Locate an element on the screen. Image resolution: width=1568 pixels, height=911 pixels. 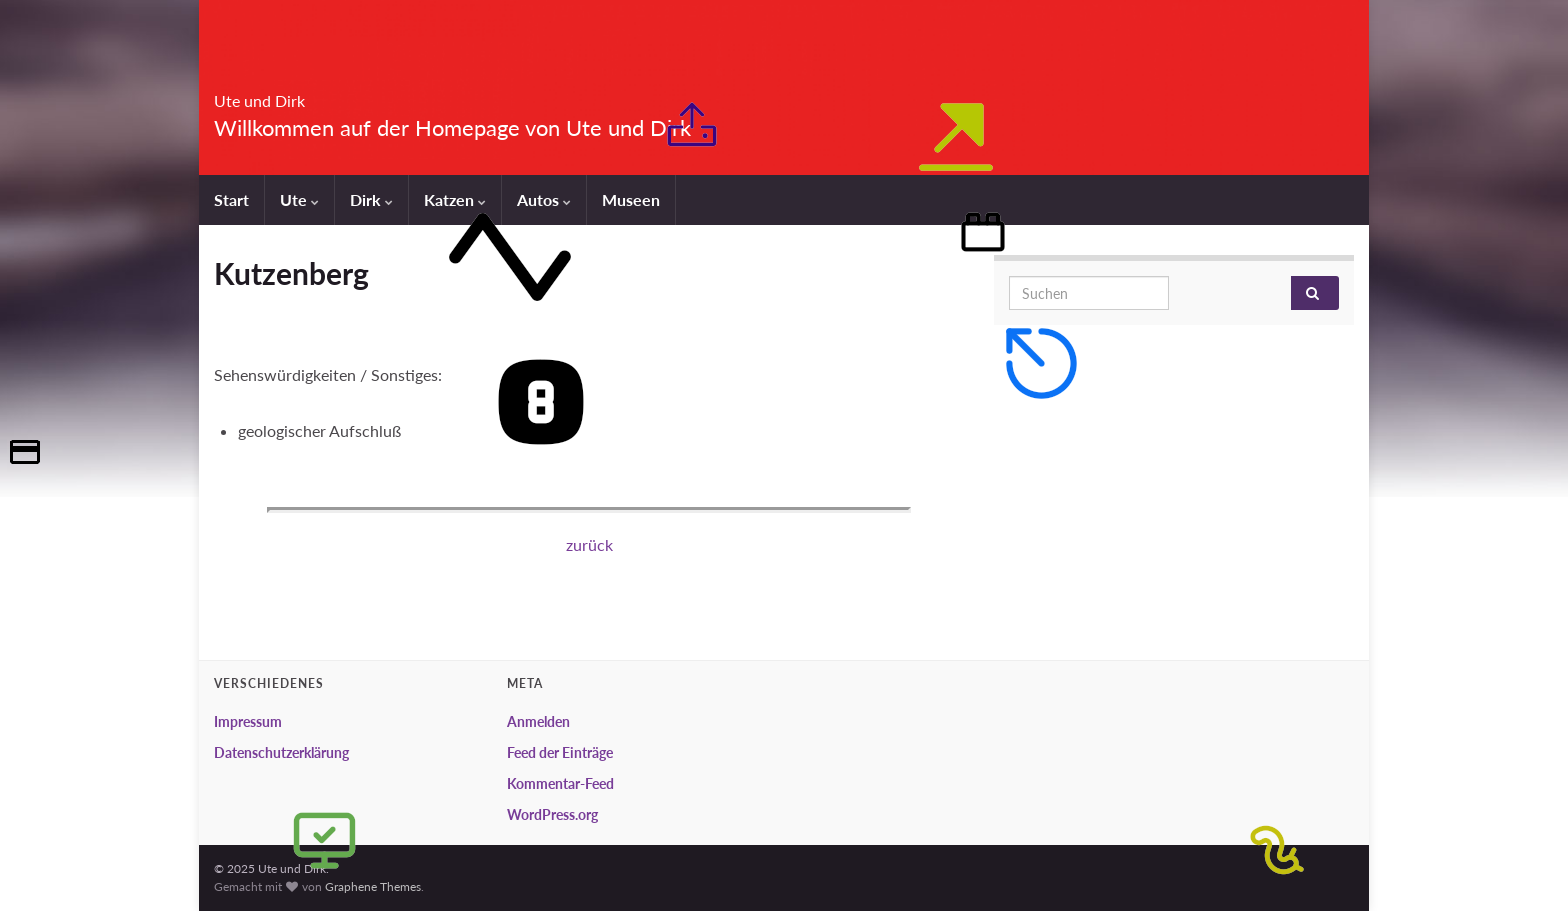
indicates item number 8 in a list or sequence is located at coordinates (541, 402).